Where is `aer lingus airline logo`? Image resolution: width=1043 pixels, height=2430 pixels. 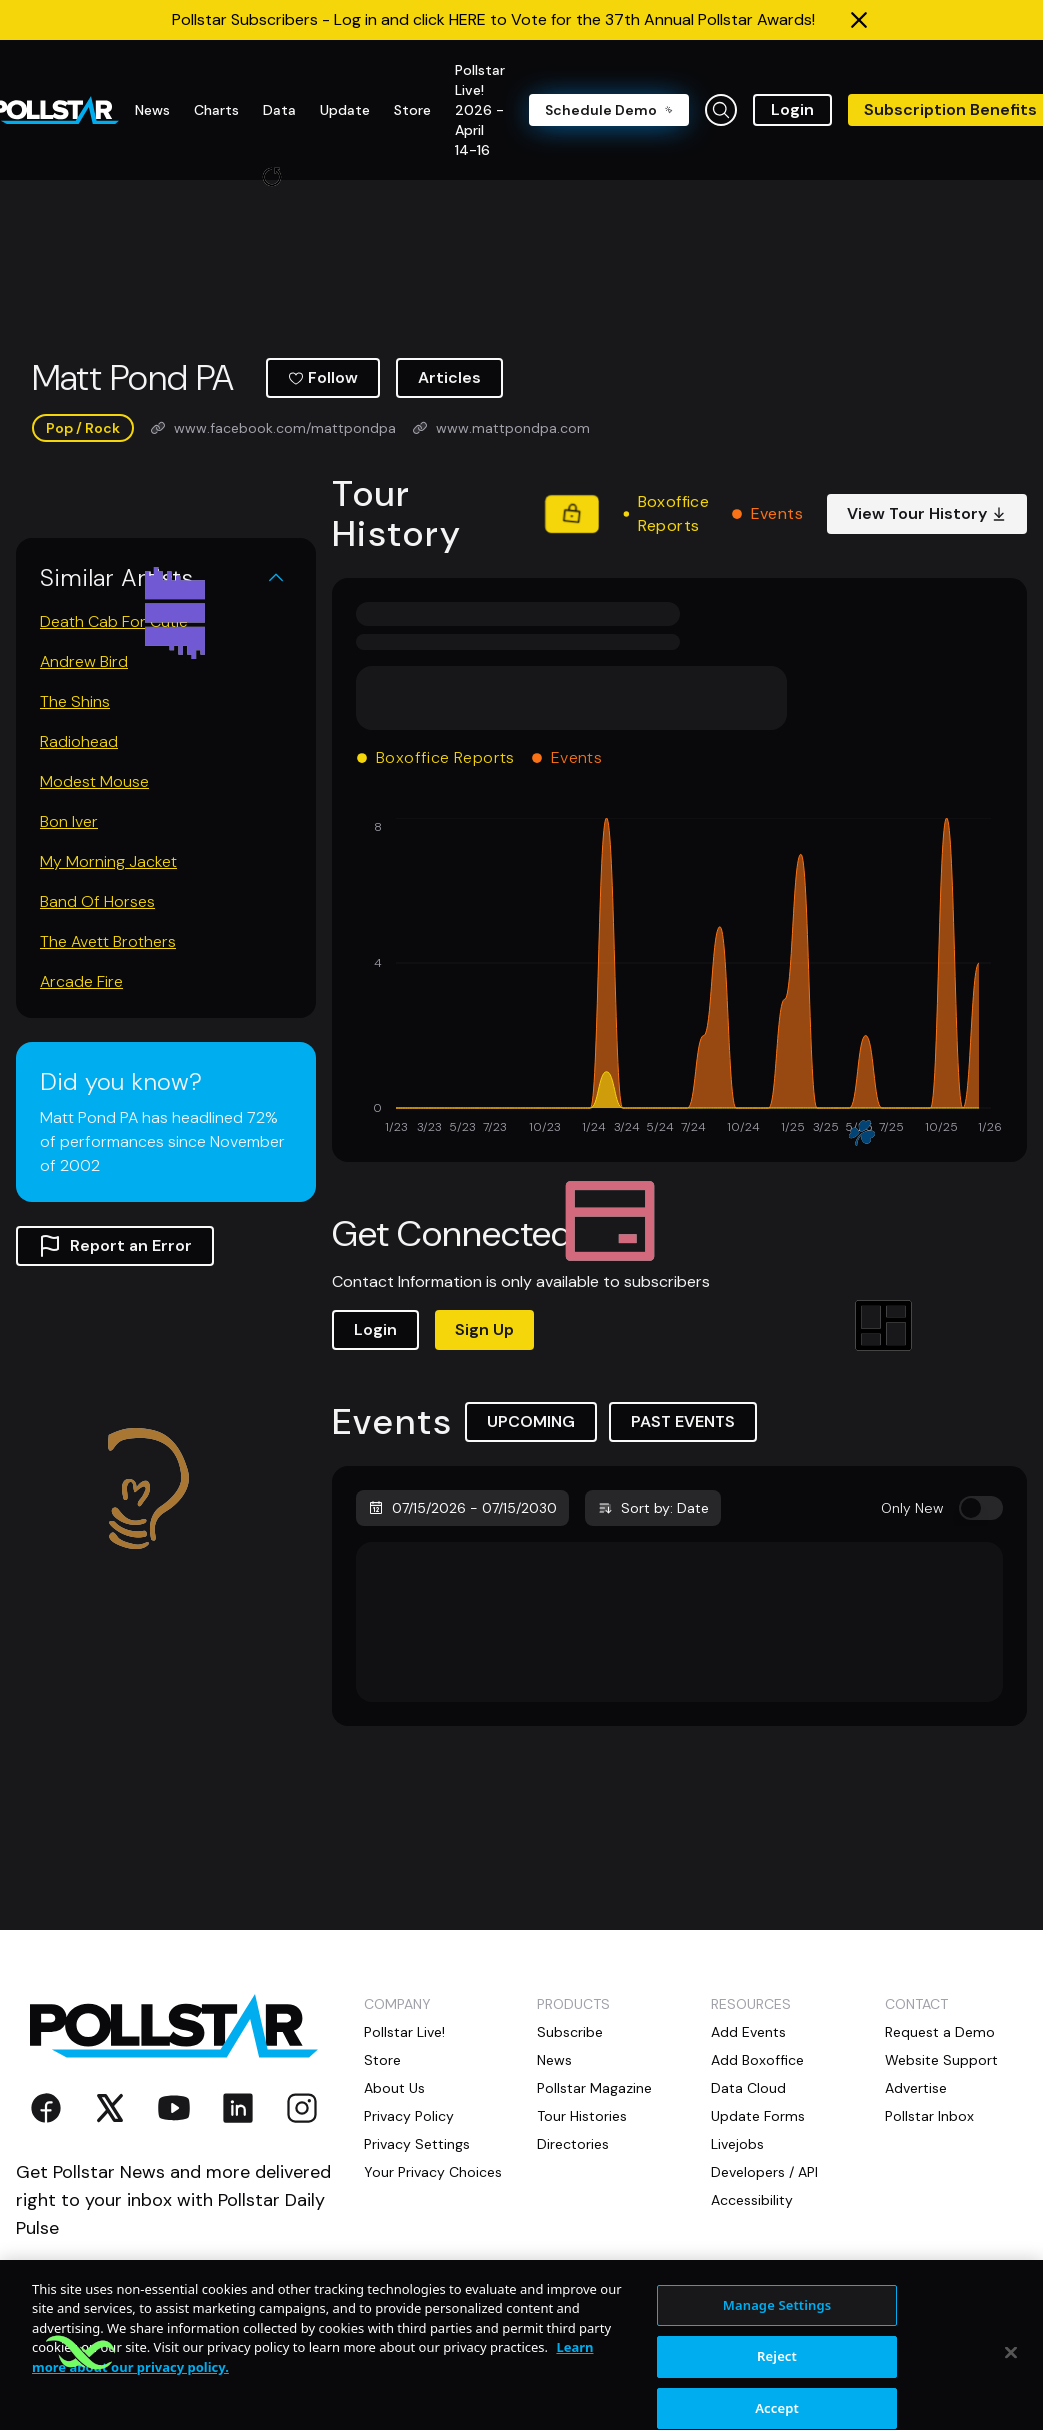 aer lingus airline logo is located at coordinates (862, 1133).